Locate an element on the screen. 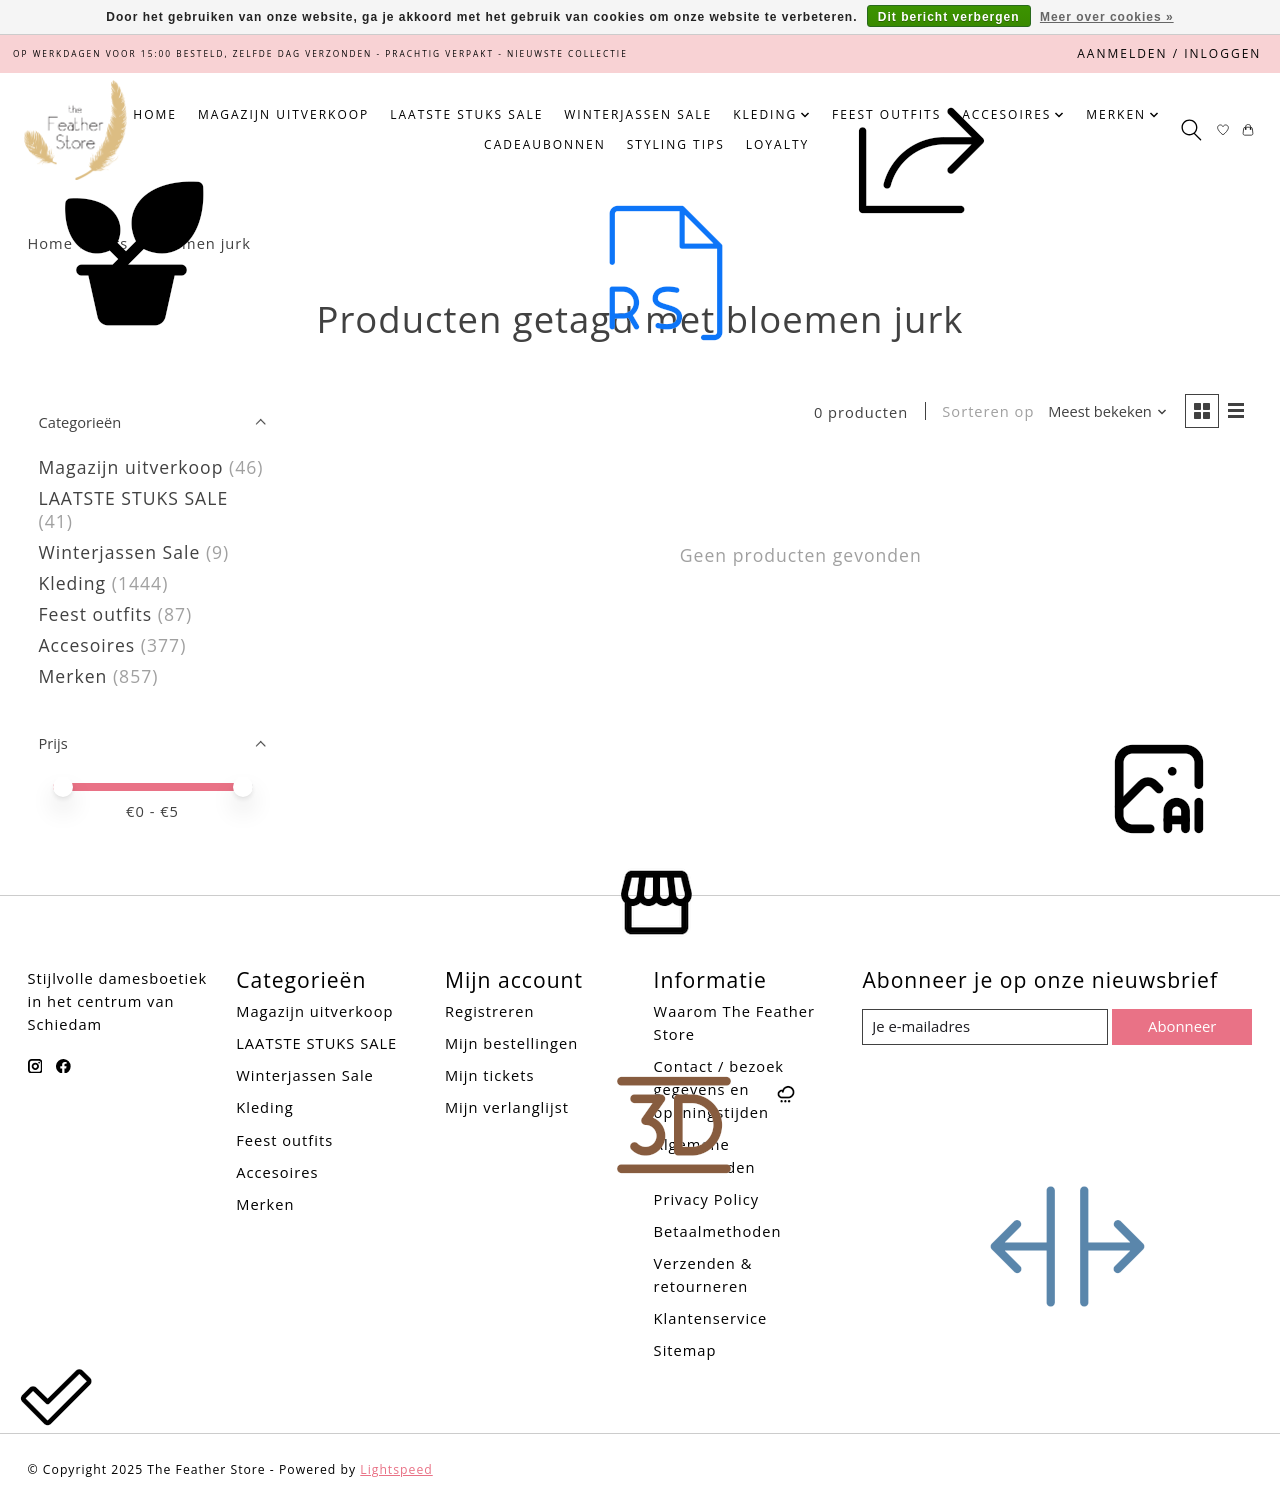 Image resolution: width=1280 pixels, height=1505 pixels. split view horizontally is located at coordinates (1067, 1246).